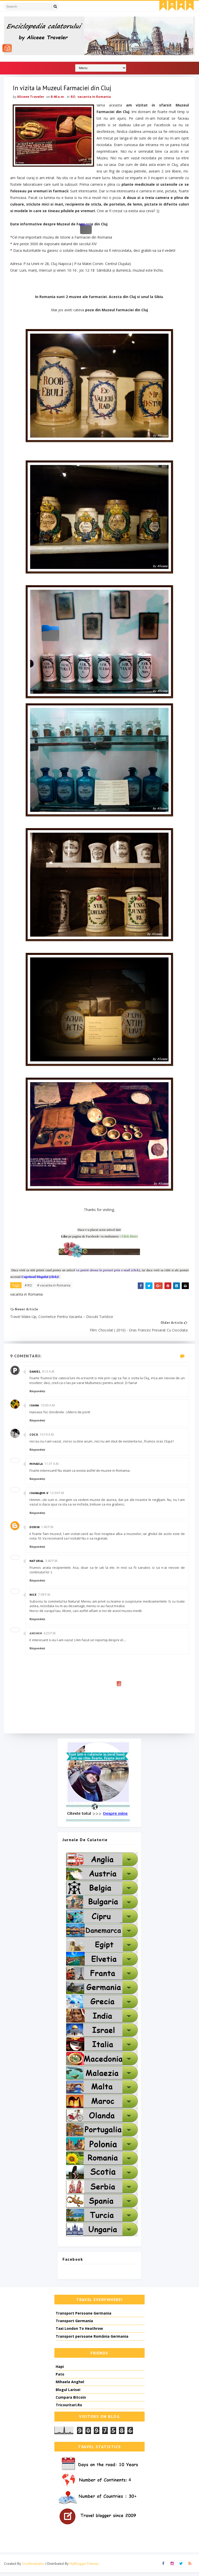 This screenshot has height=2576, width=199. I want to click on a binary STL 3D model file, so click(7, 48).